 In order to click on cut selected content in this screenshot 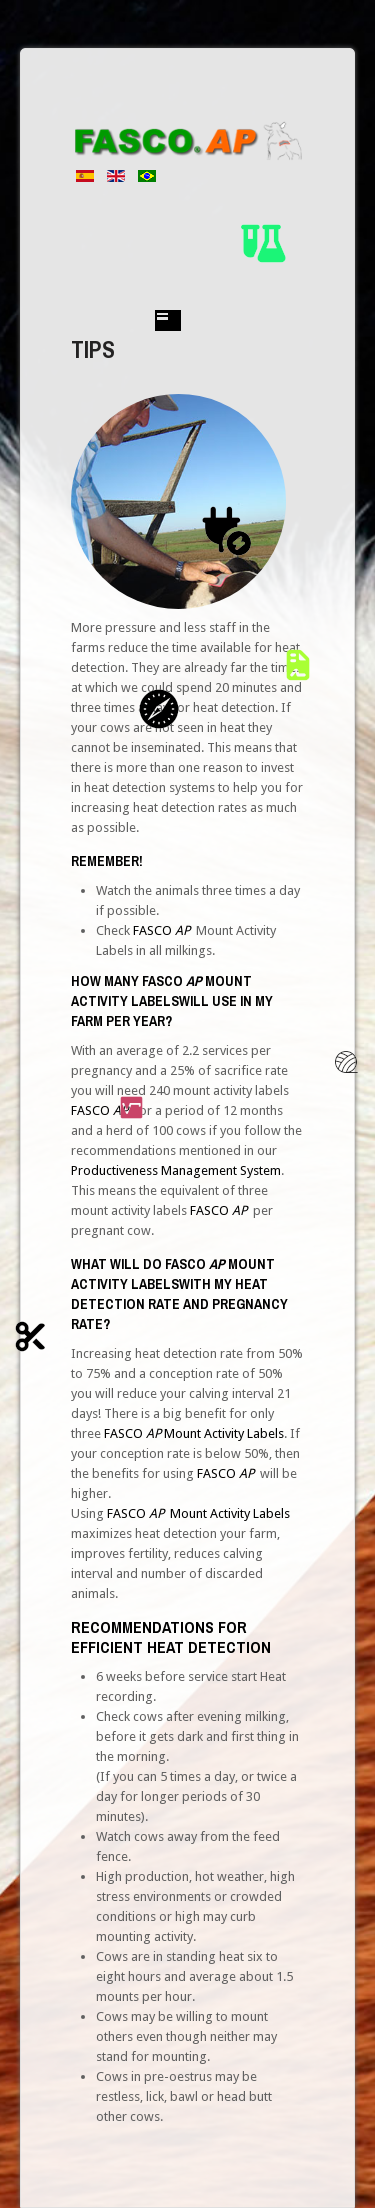, I will do `click(30, 1336)`.